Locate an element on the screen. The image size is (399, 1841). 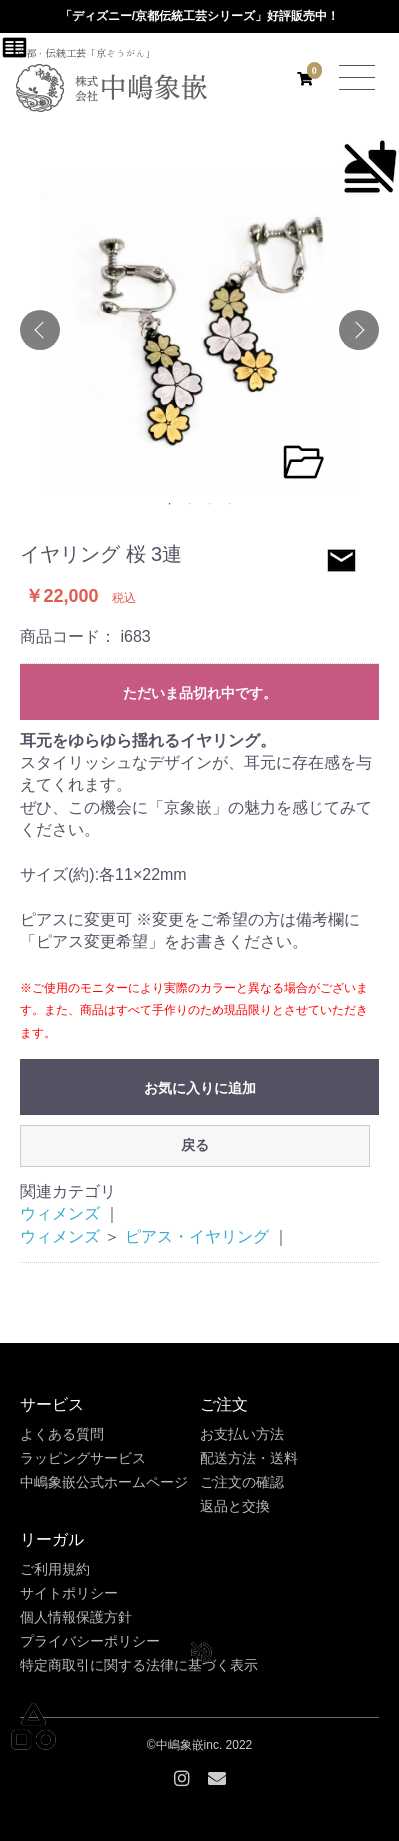
access shape tools or drawing options is located at coordinates (33, 1727).